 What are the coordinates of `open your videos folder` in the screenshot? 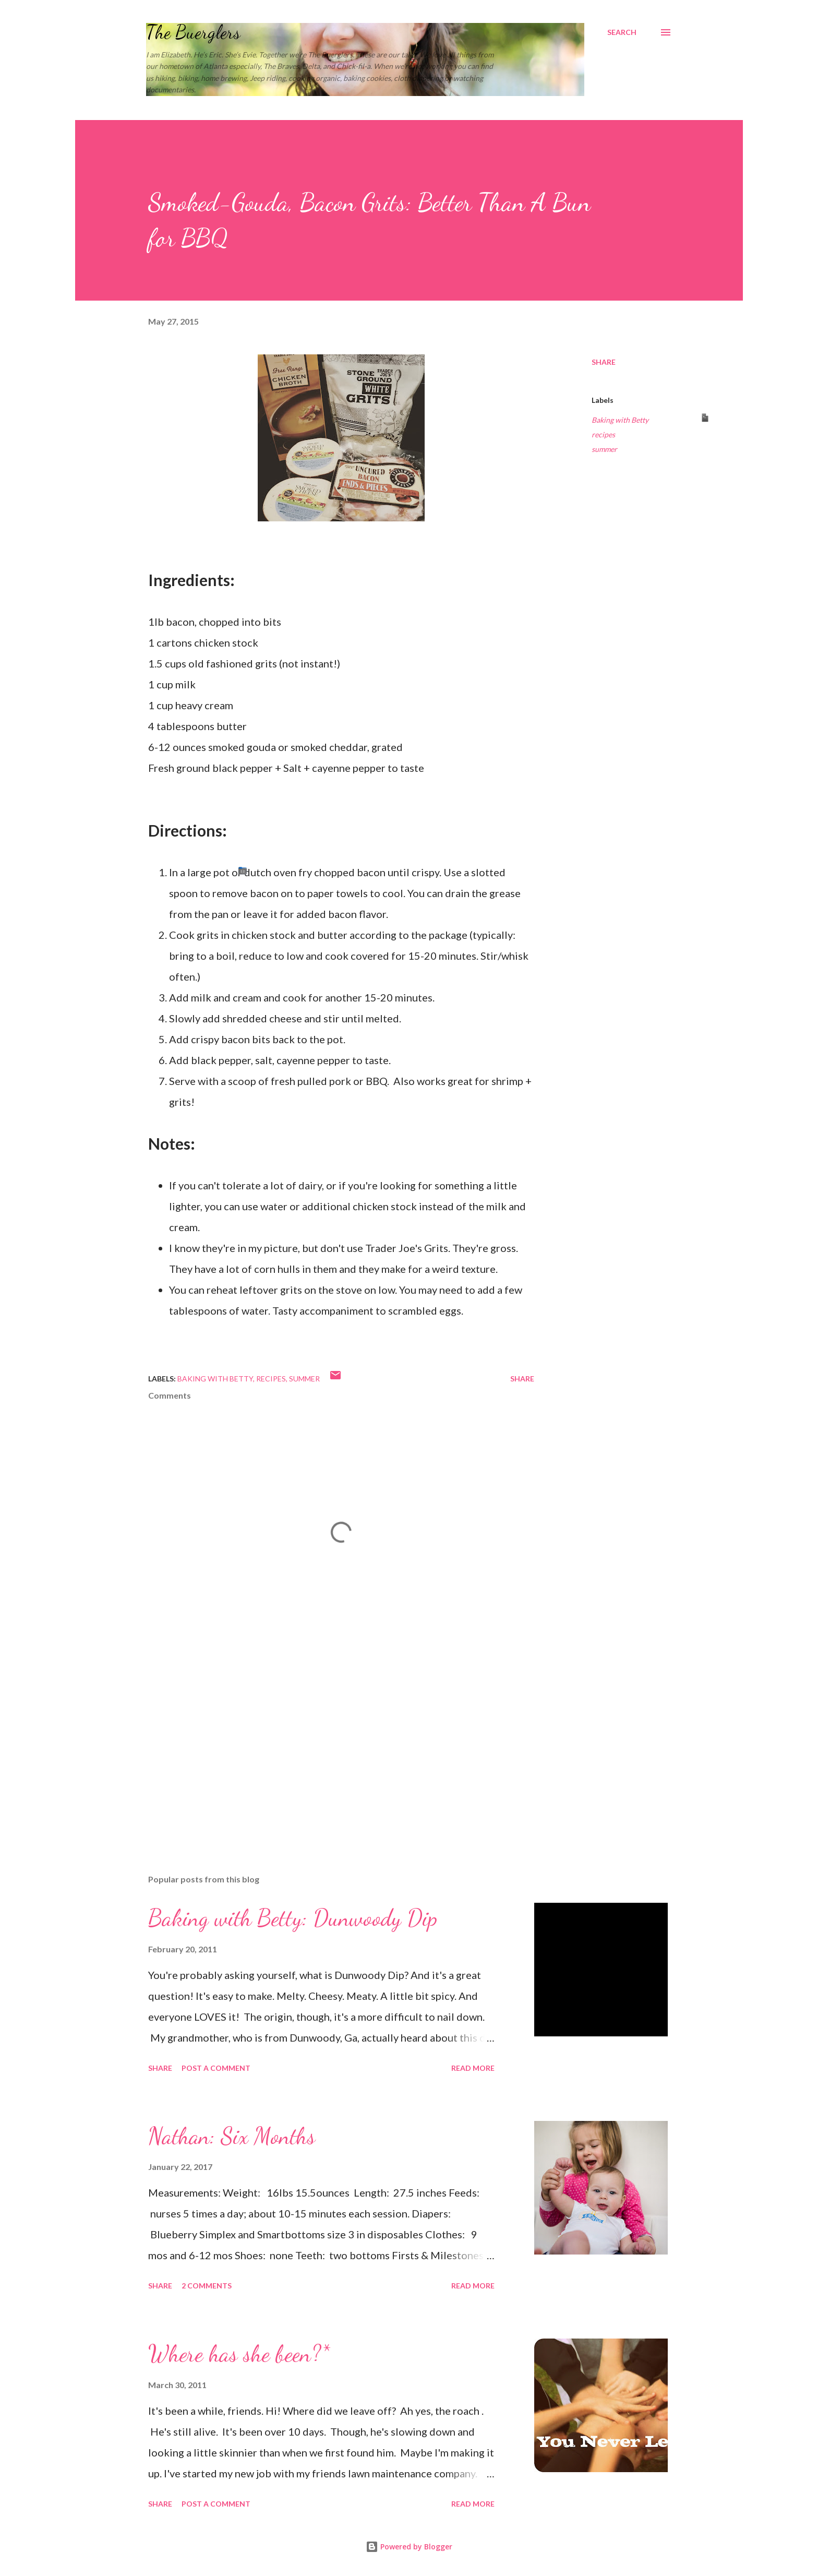 It's located at (243, 870).